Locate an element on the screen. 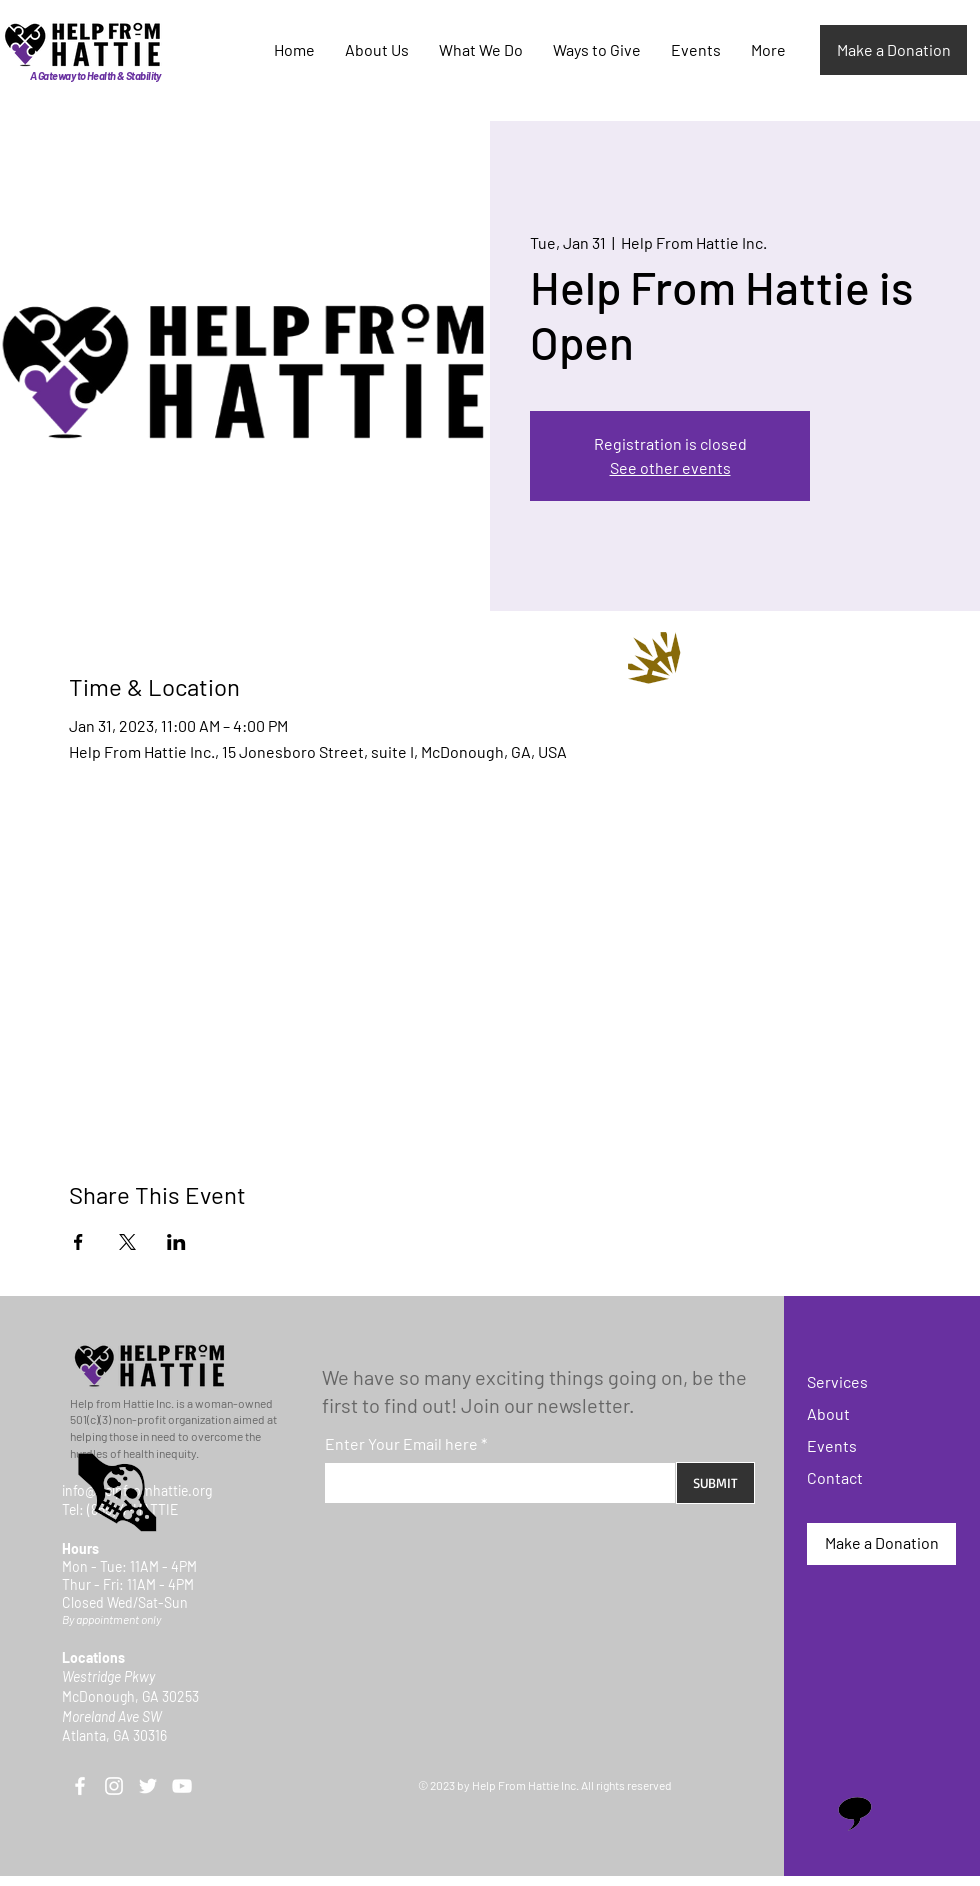  open chat or messaging feature is located at coordinates (855, 1814).